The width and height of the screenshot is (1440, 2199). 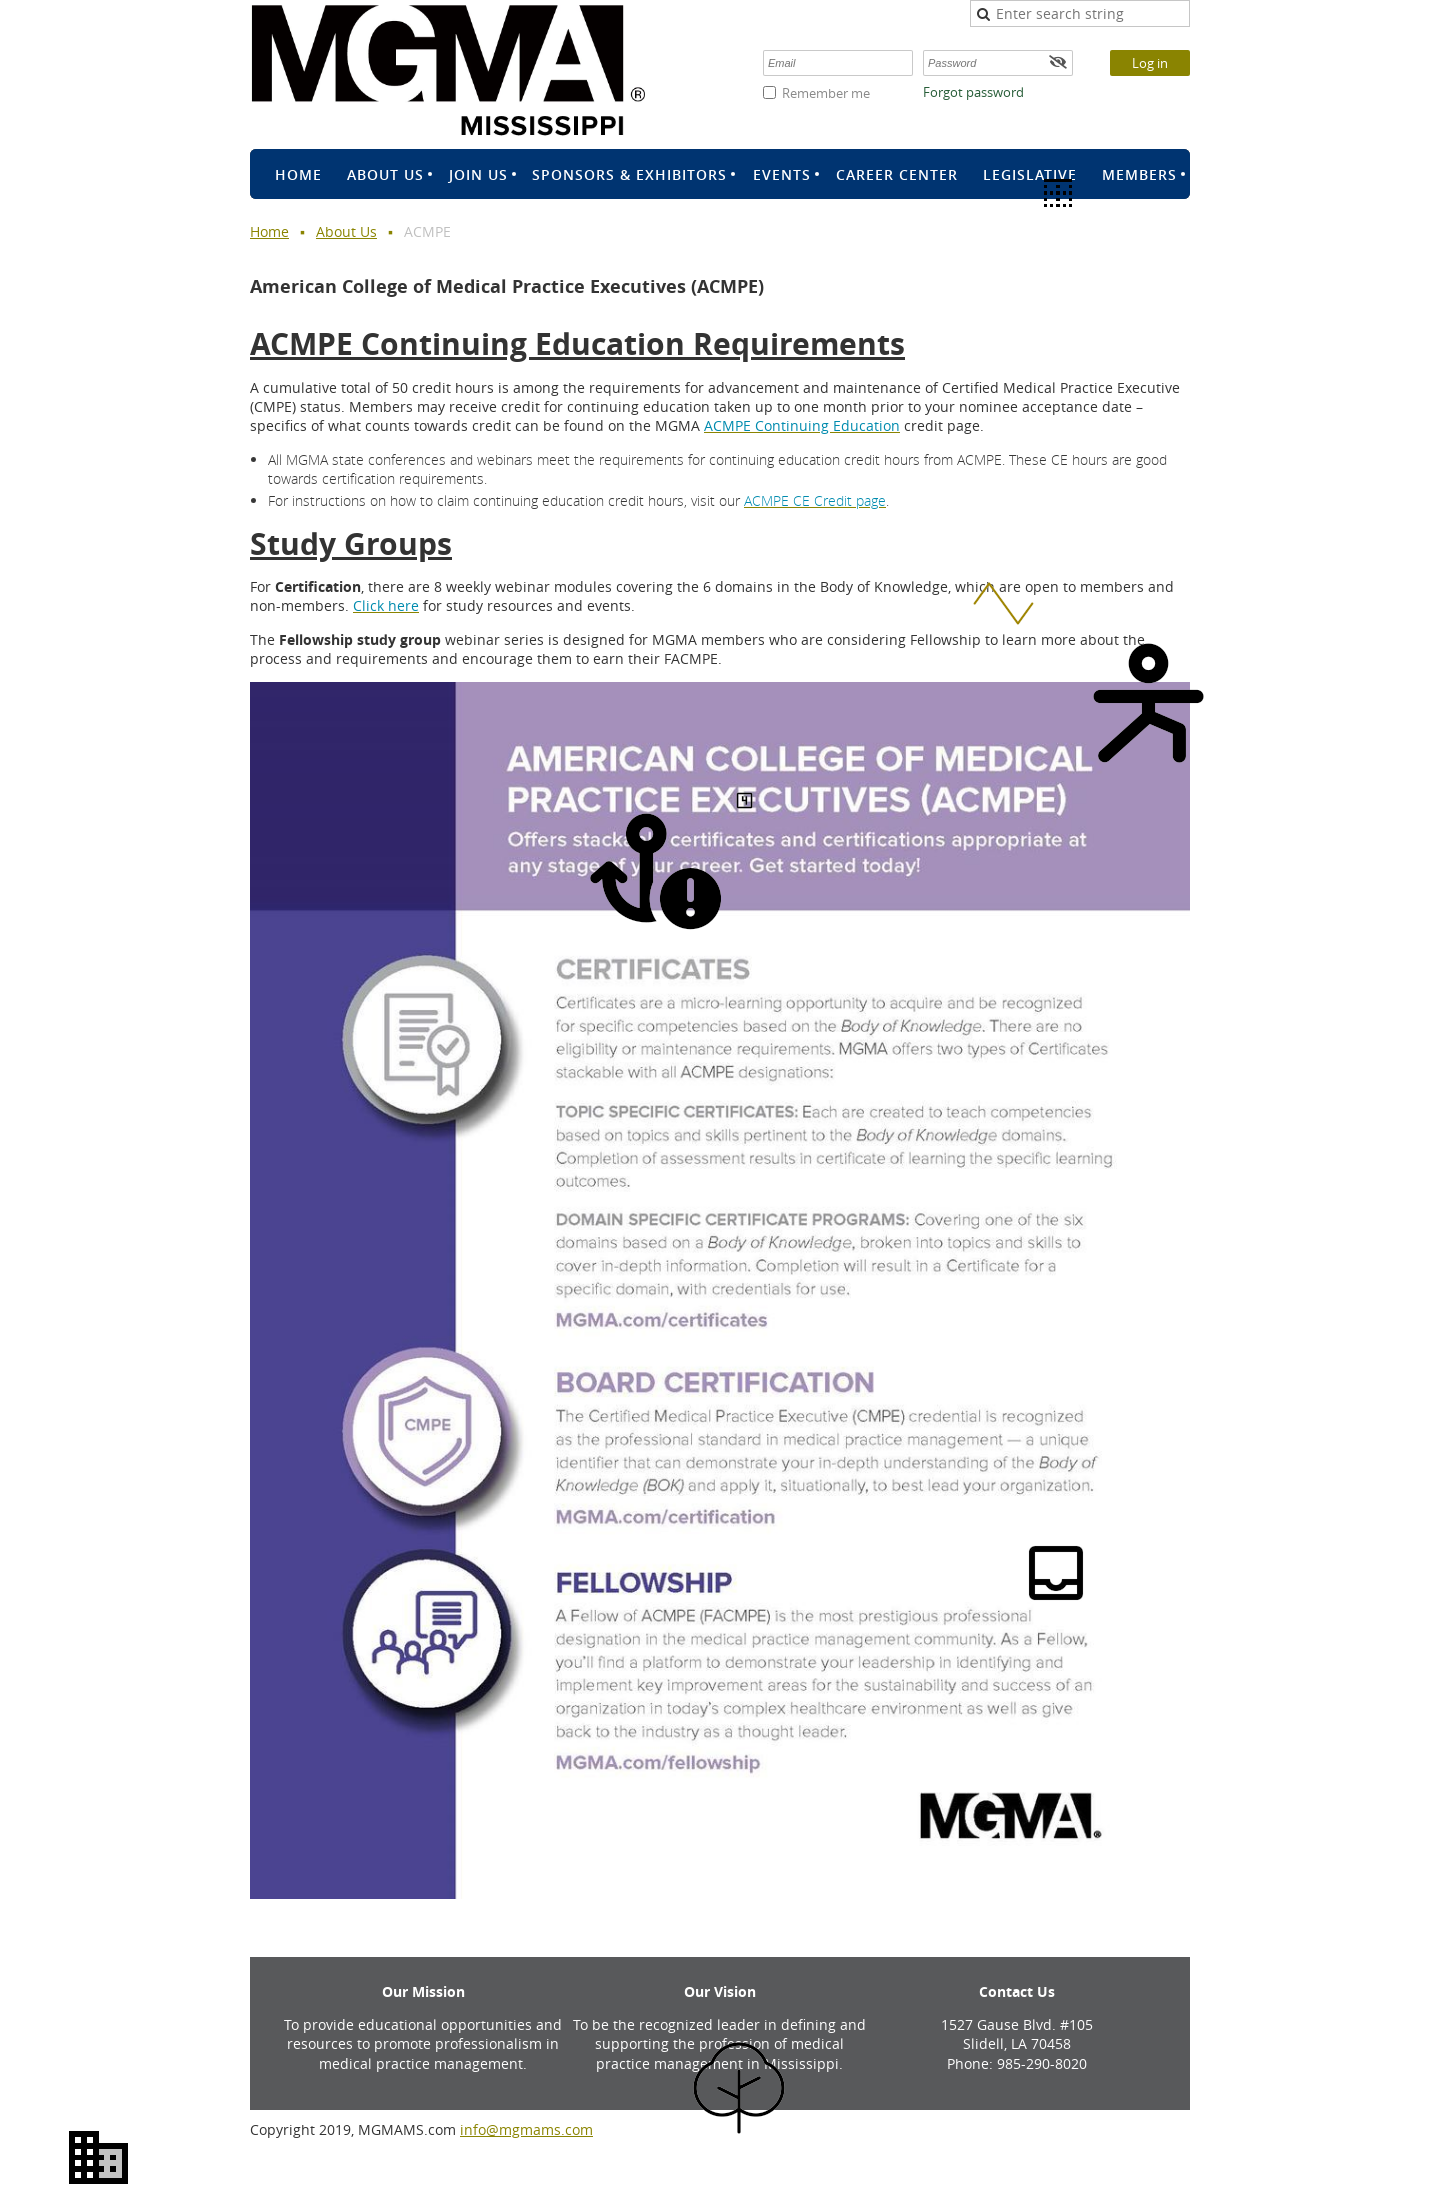 I want to click on view company or organization profile, so click(x=98, y=2157).